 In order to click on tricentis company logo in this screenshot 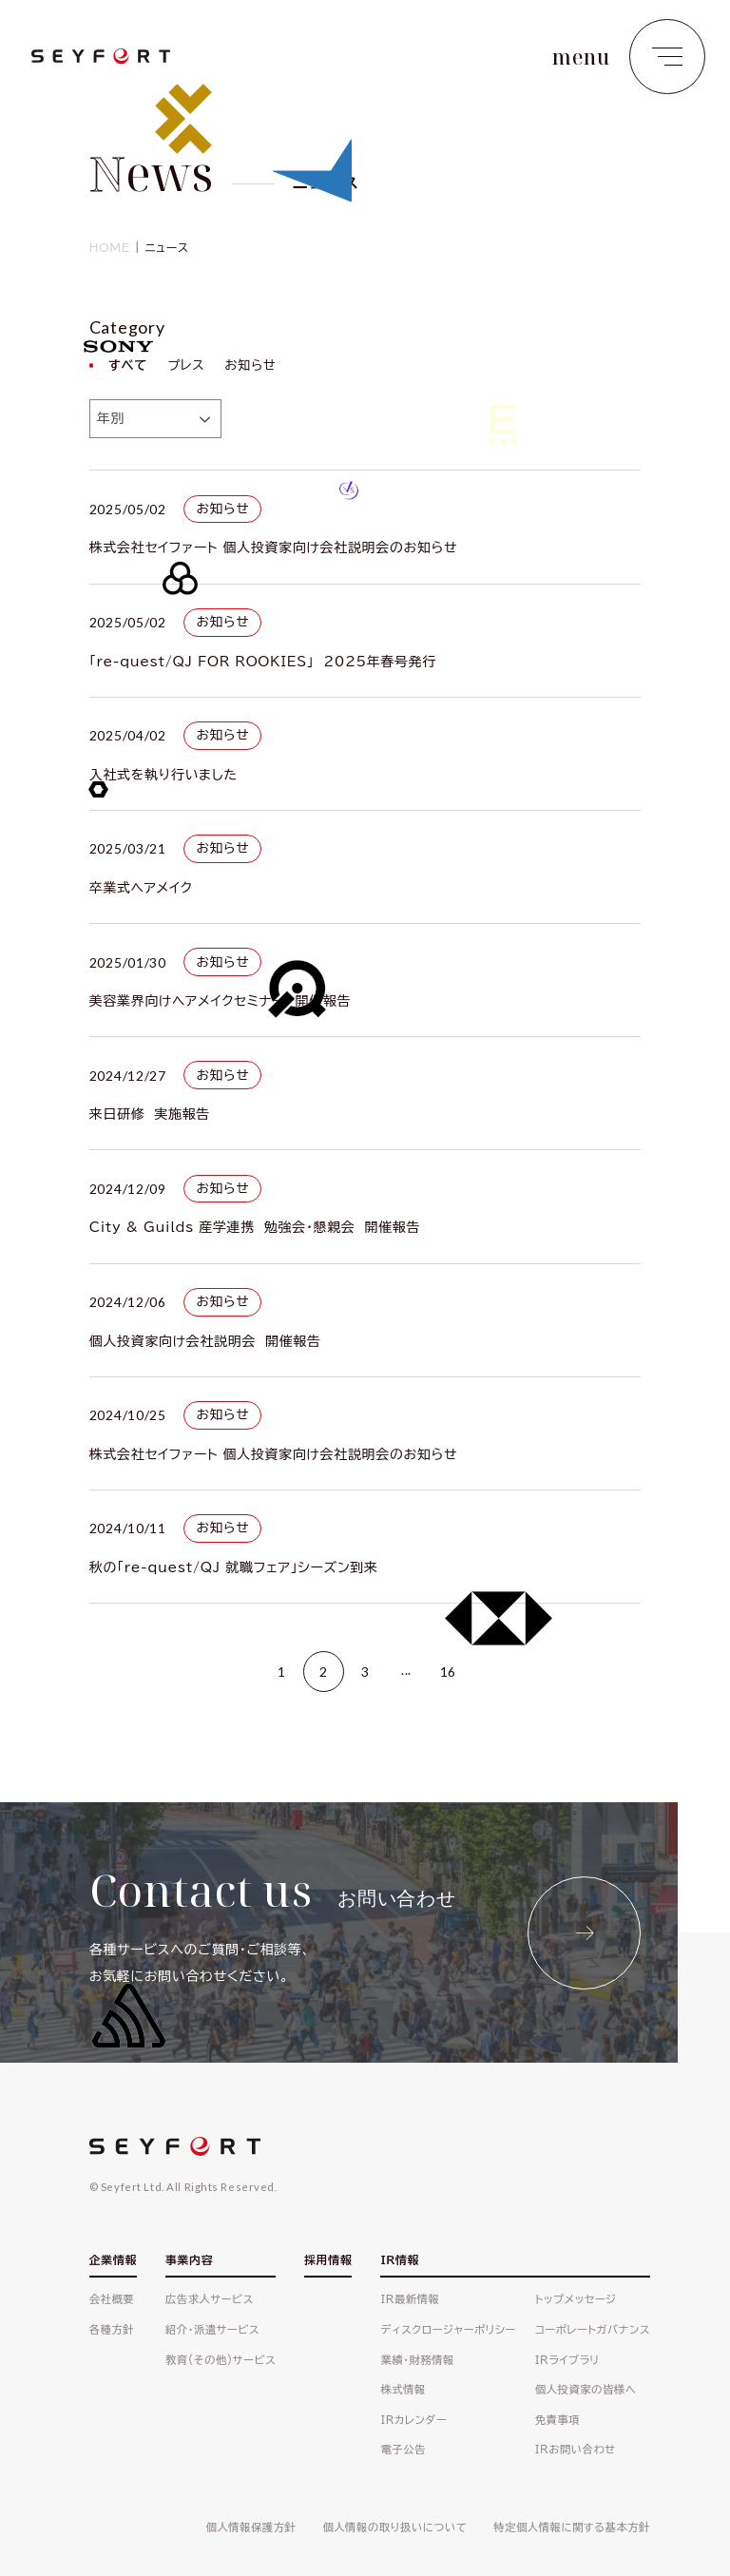, I will do `click(183, 119)`.